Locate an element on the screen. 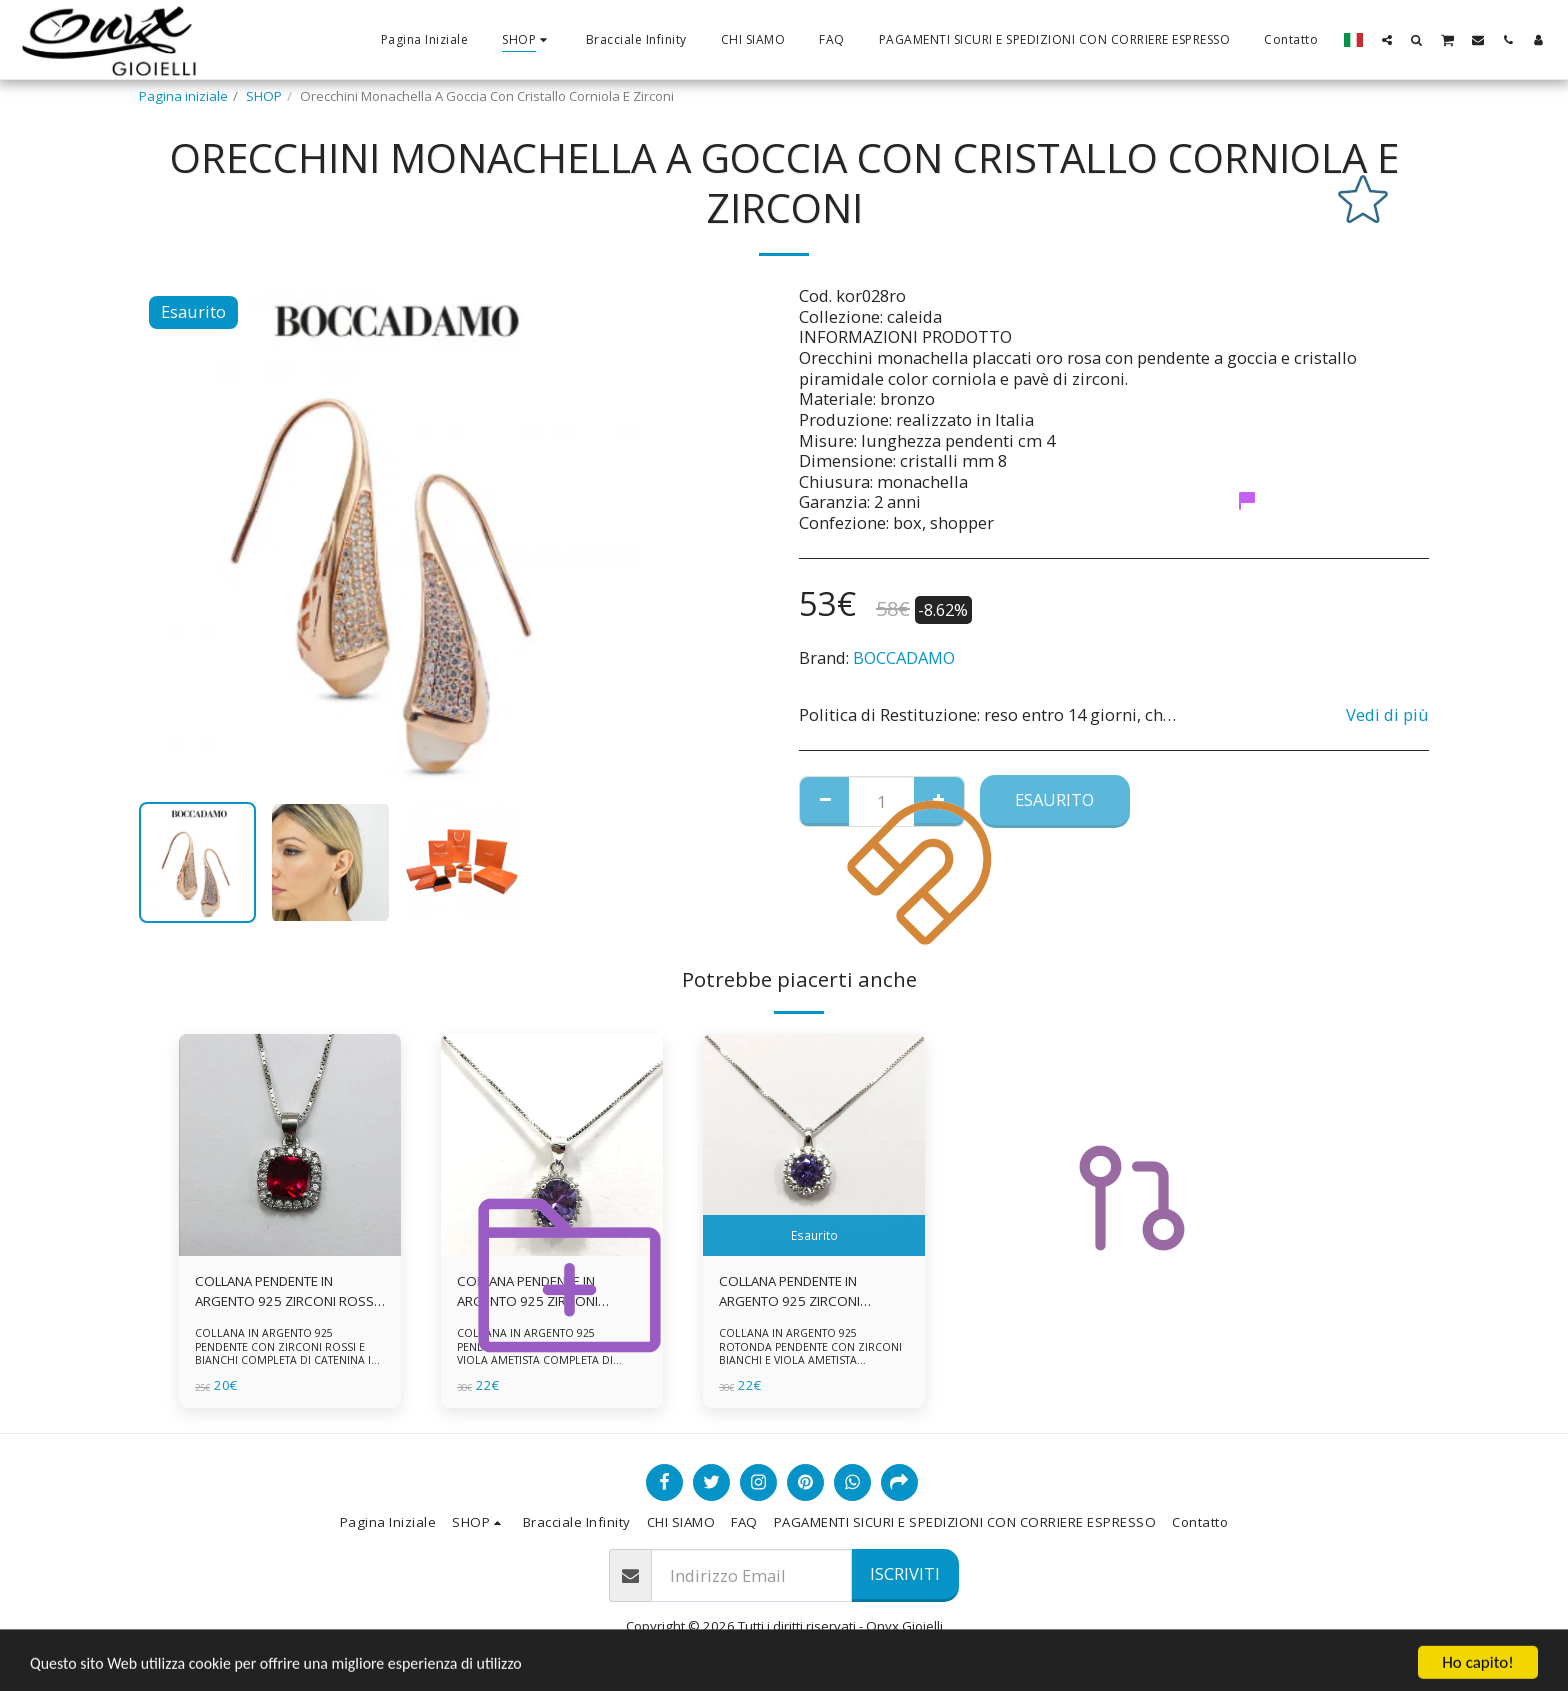 The width and height of the screenshot is (1568, 1691). create a new pull request is located at coordinates (1132, 1198).